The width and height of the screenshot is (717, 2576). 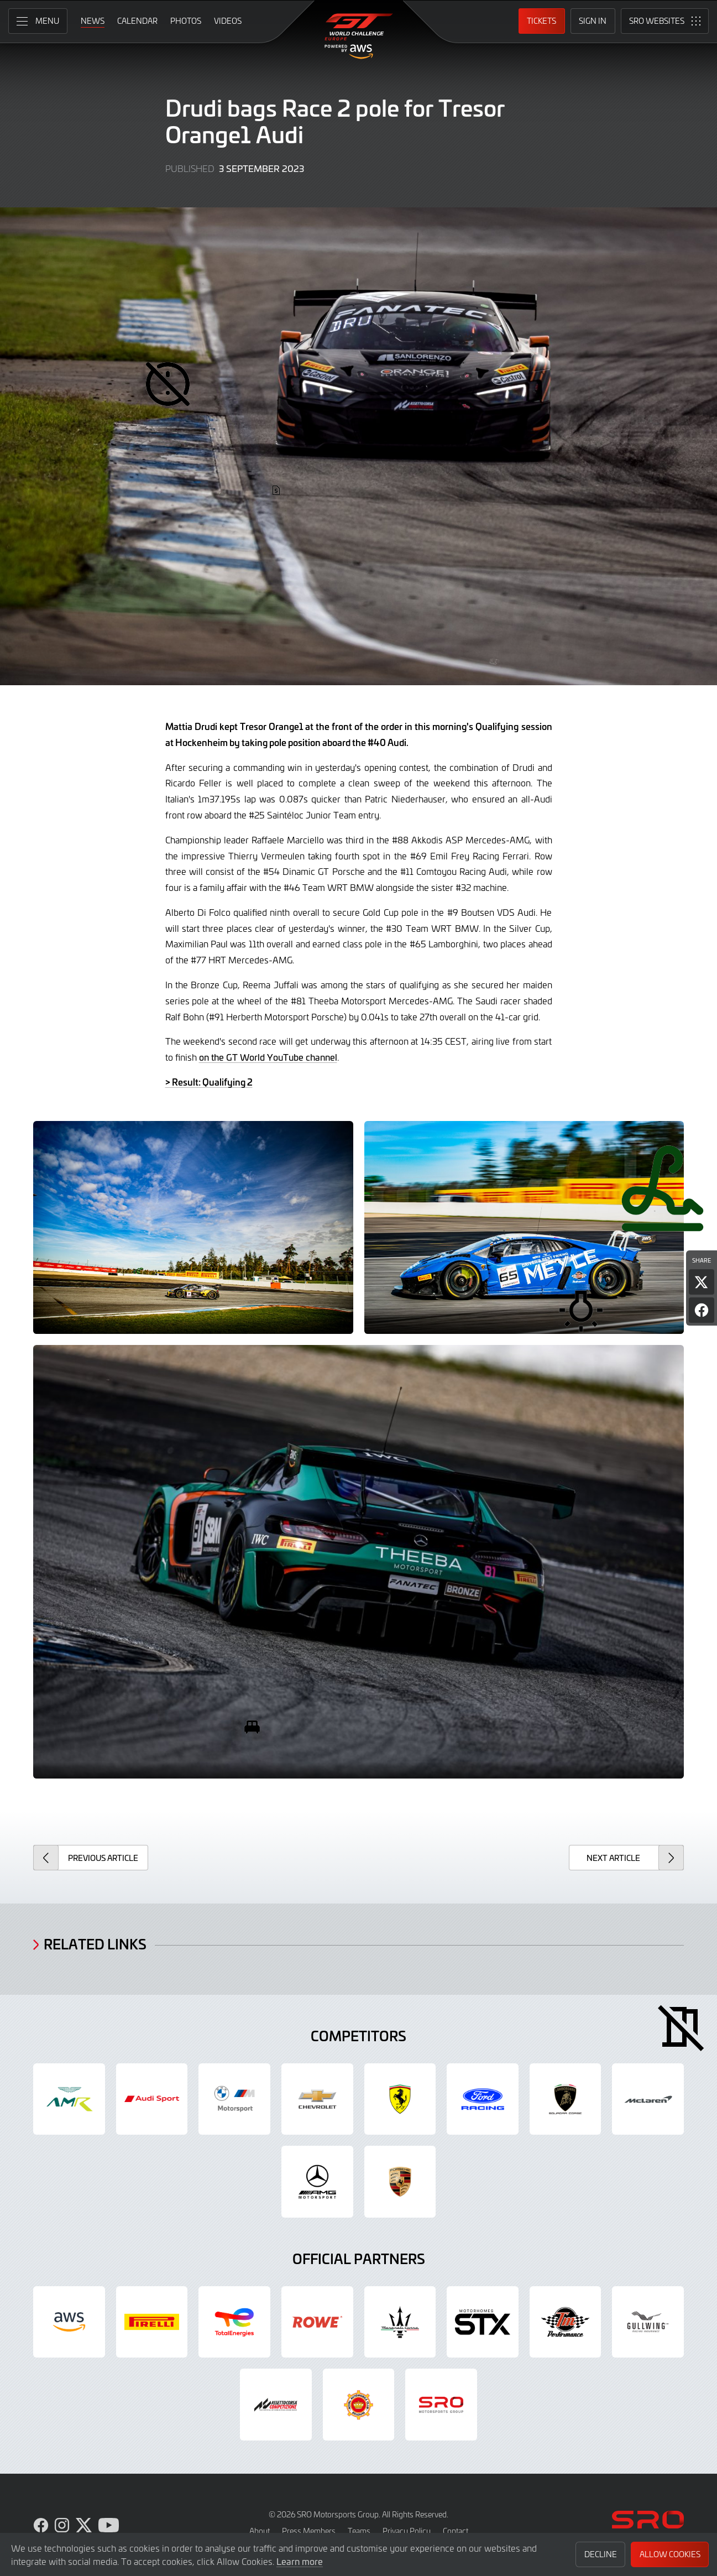 What do you see at coordinates (581, 1310) in the screenshot?
I see `adjust incandescent light settings` at bounding box center [581, 1310].